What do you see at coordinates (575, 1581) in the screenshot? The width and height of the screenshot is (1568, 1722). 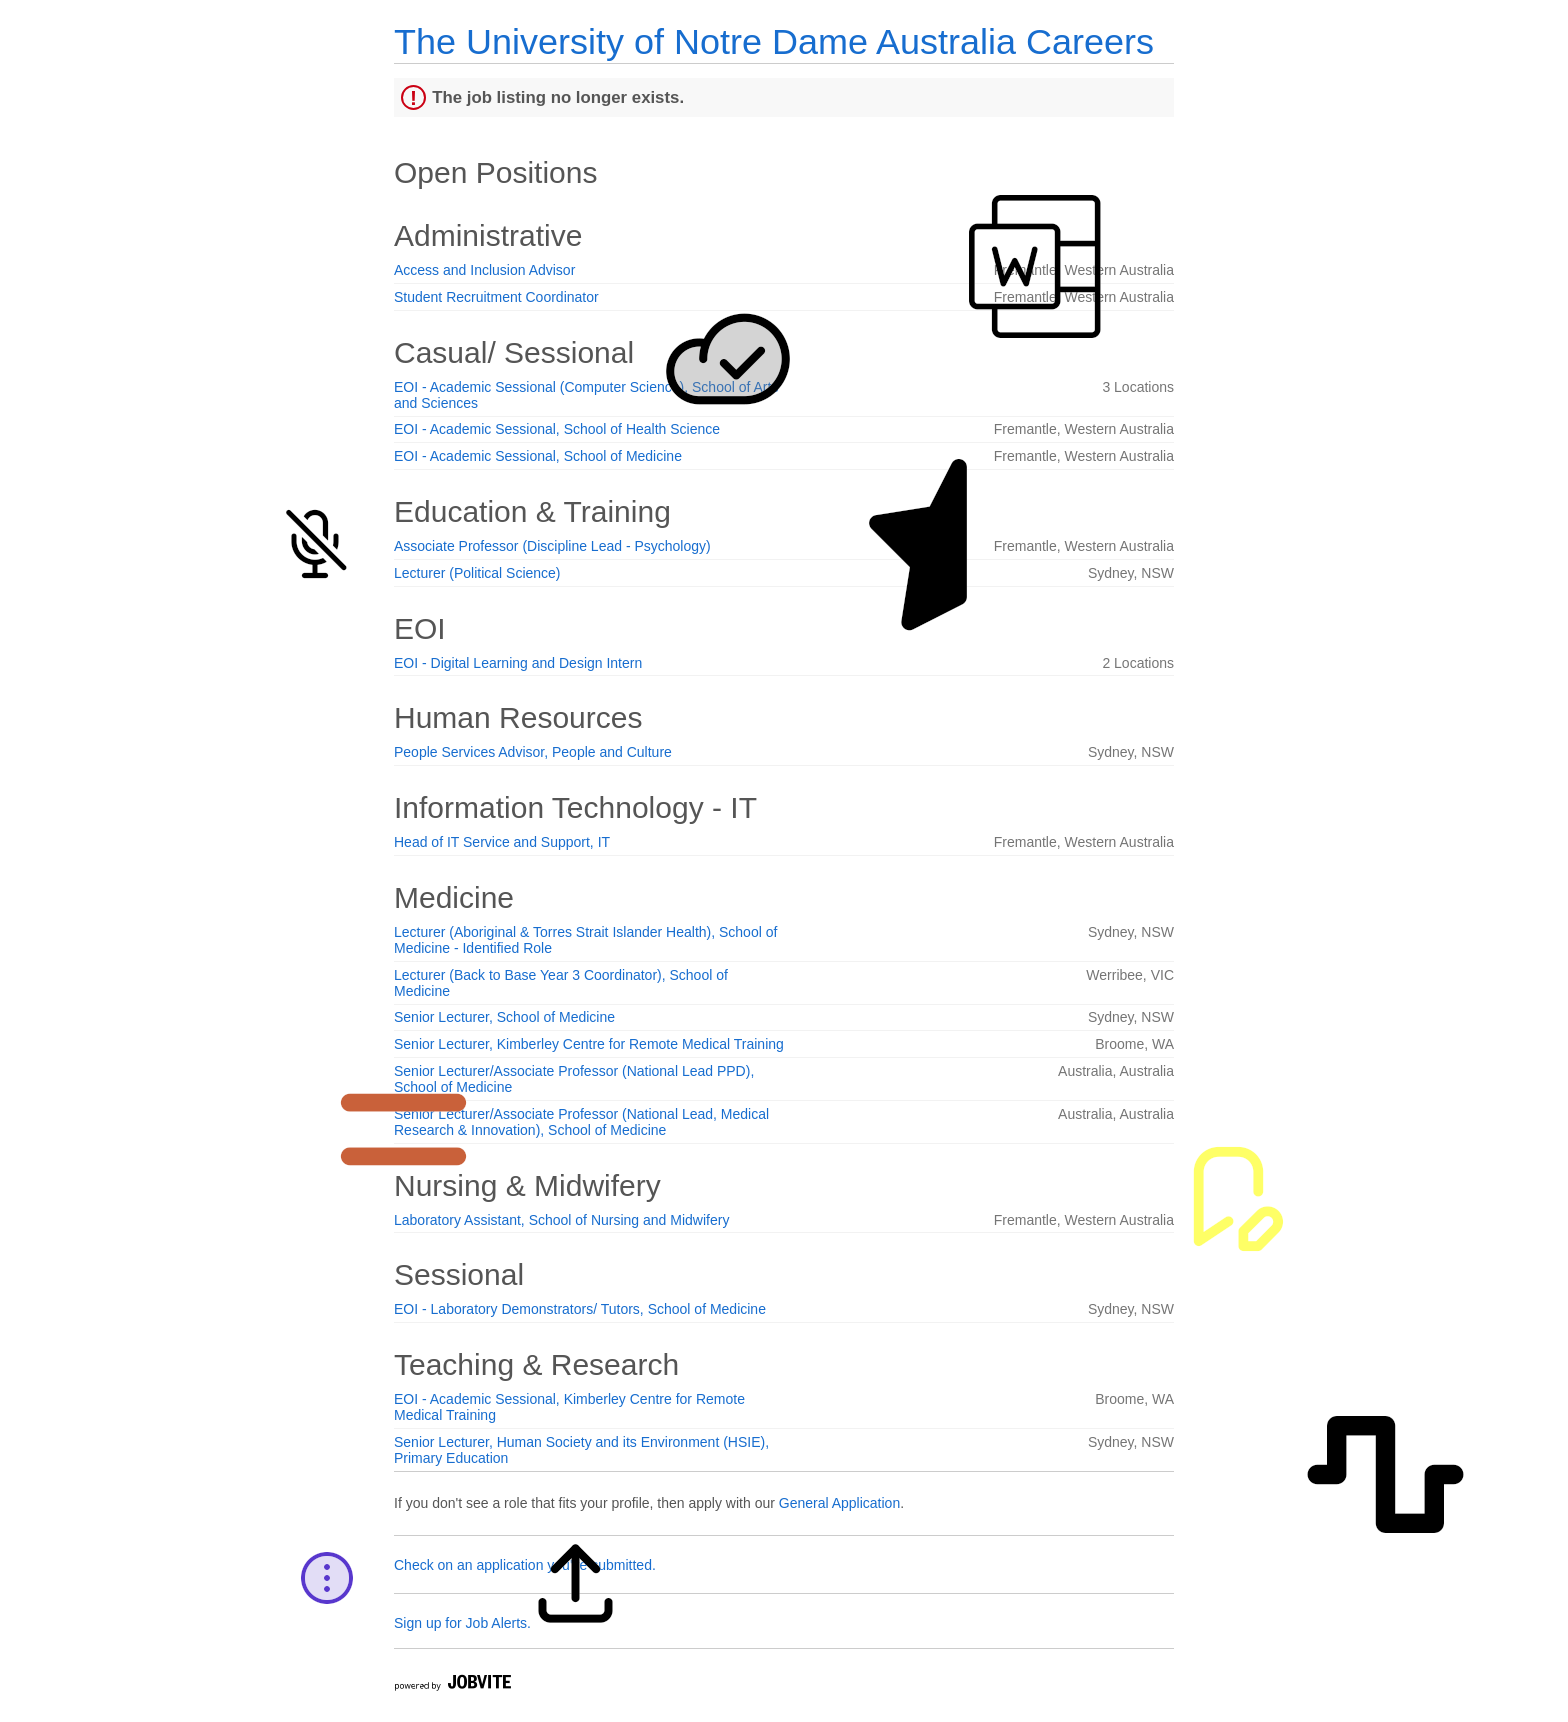 I see `upload a file or document` at bounding box center [575, 1581].